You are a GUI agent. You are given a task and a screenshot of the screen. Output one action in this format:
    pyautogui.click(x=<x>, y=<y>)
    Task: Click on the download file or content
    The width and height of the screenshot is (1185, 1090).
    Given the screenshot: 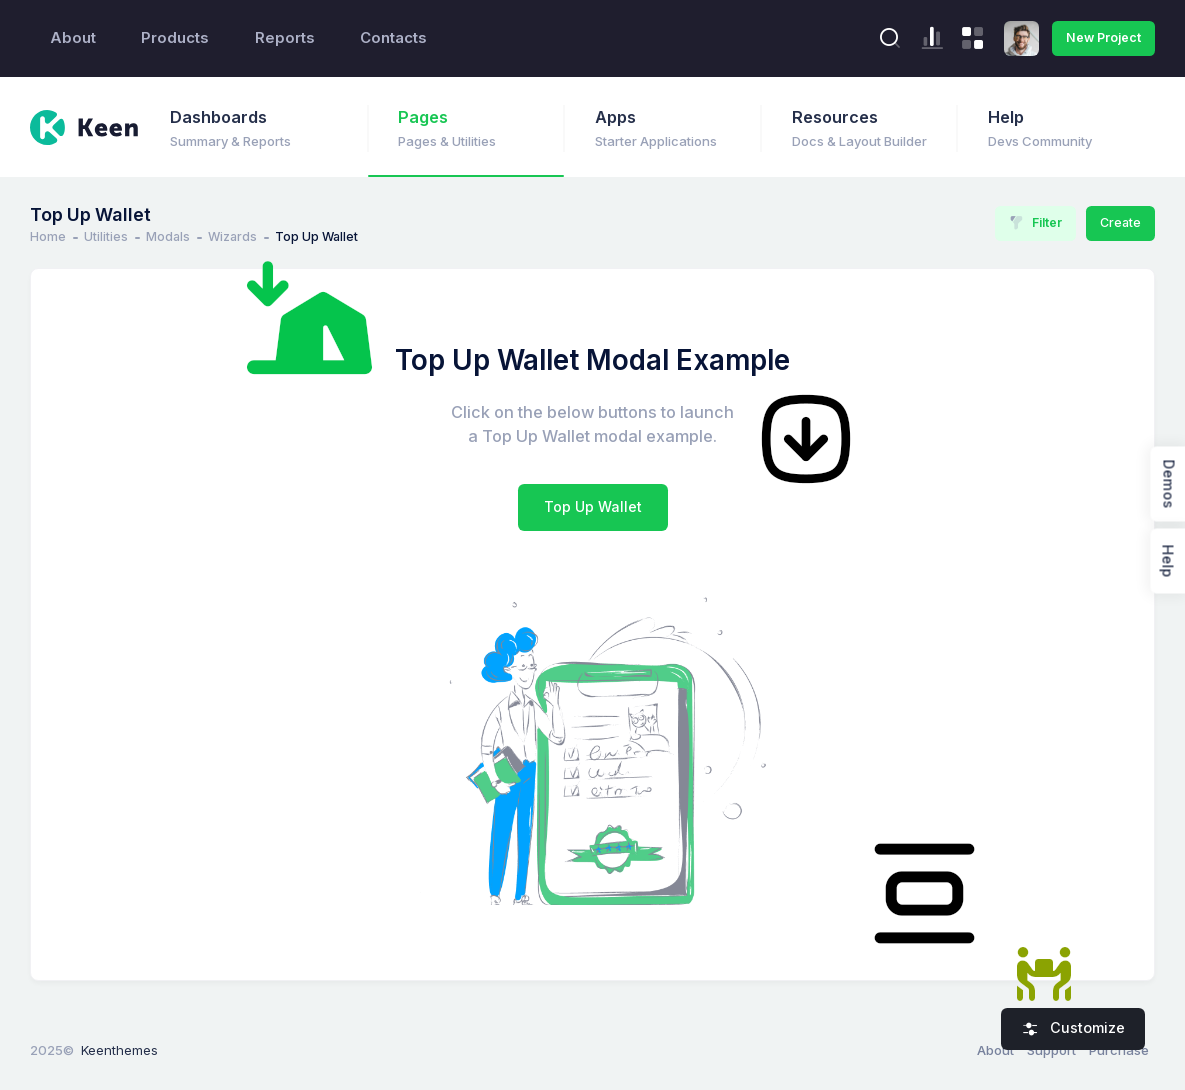 What is the action you would take?
    pyautogui.click(x=806, y=439)
    